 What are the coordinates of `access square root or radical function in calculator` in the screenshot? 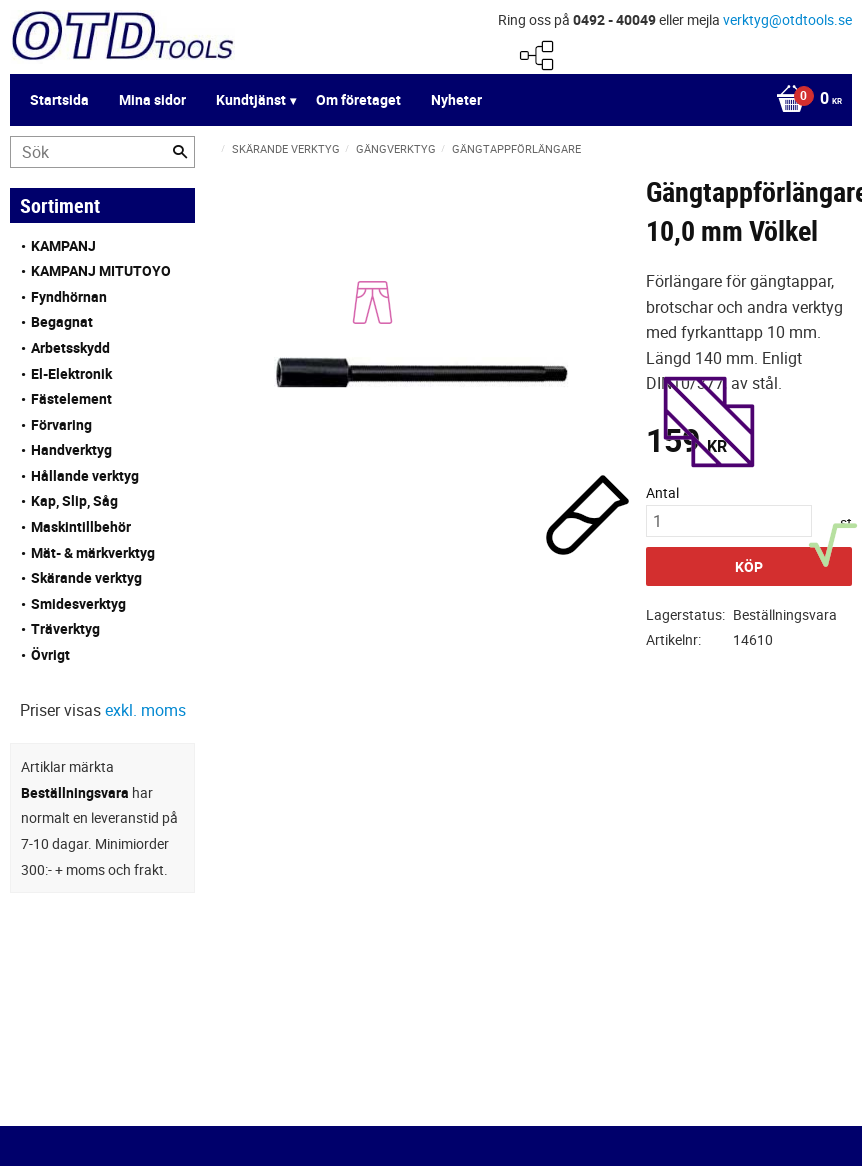 It's located at (833, 545).